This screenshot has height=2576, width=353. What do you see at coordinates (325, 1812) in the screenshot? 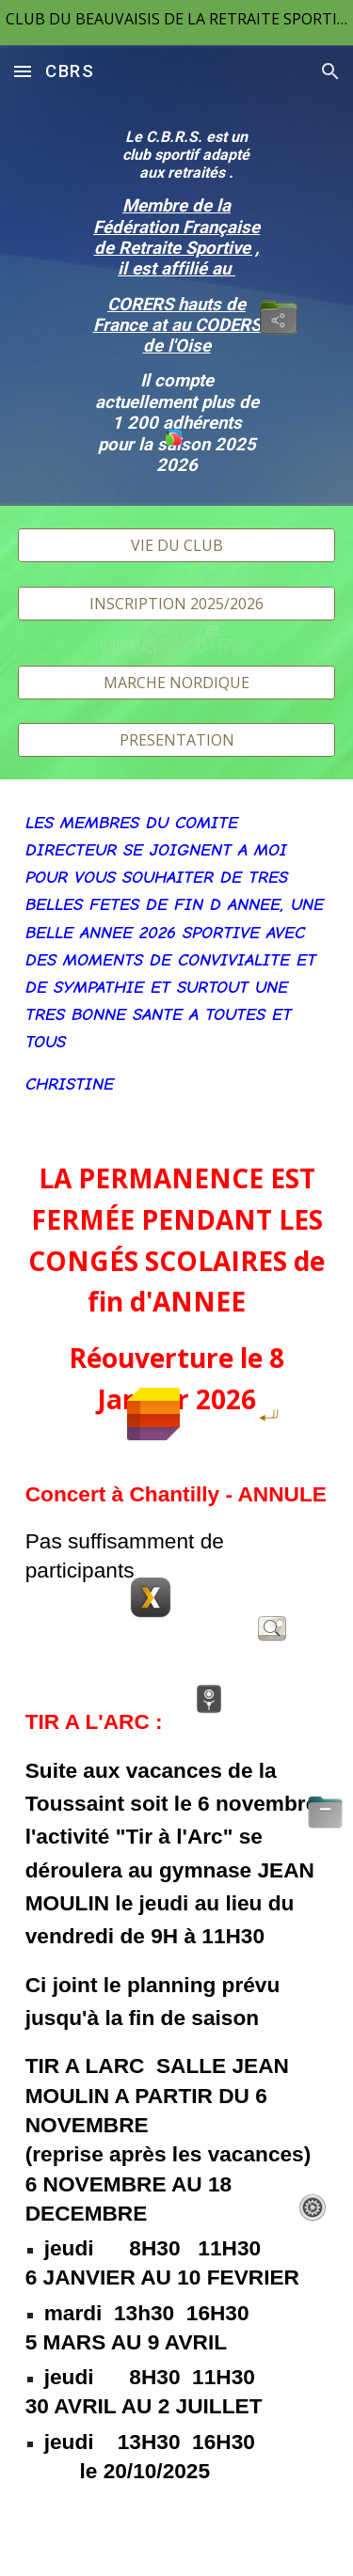
I see `open the file manager application` at bounding box center [325, 1812].